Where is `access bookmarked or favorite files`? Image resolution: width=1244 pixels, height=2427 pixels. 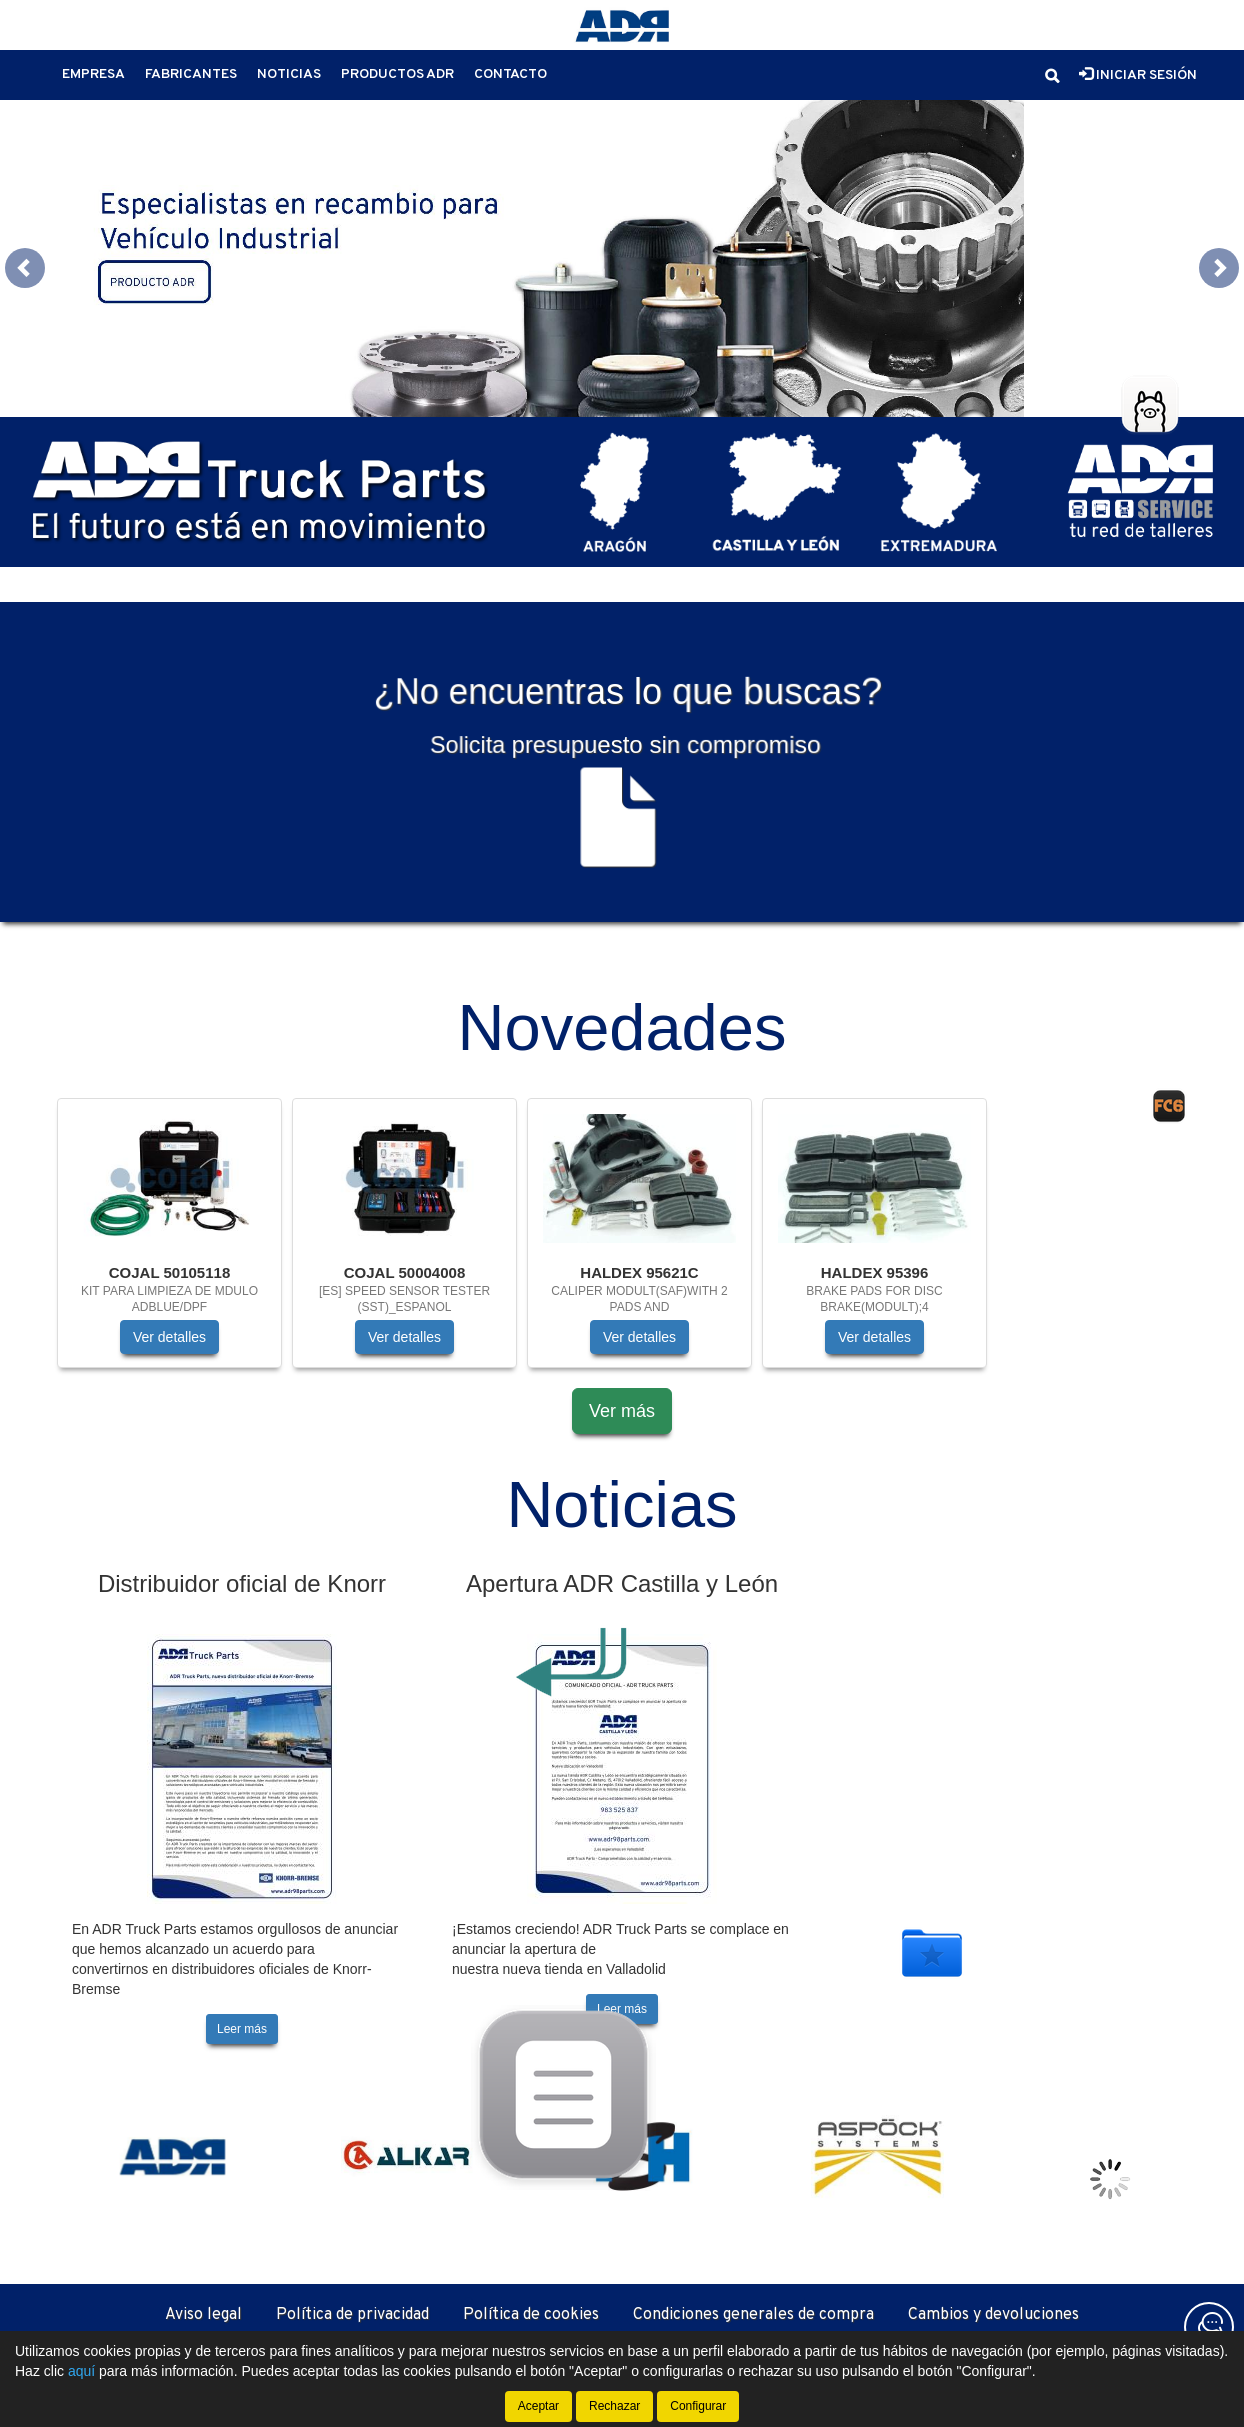 access bookmarked or favorite files is located at coordinates (932, 1953).